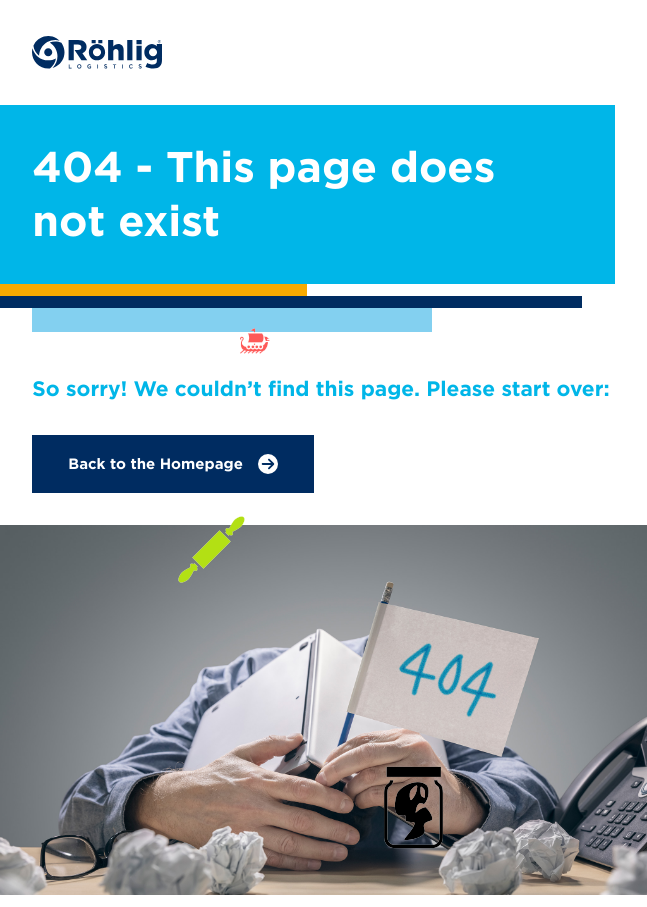  Describe the element at coordinates (254, 342) in the screenshot. I see `viking ship or drakkar game element` at that location.